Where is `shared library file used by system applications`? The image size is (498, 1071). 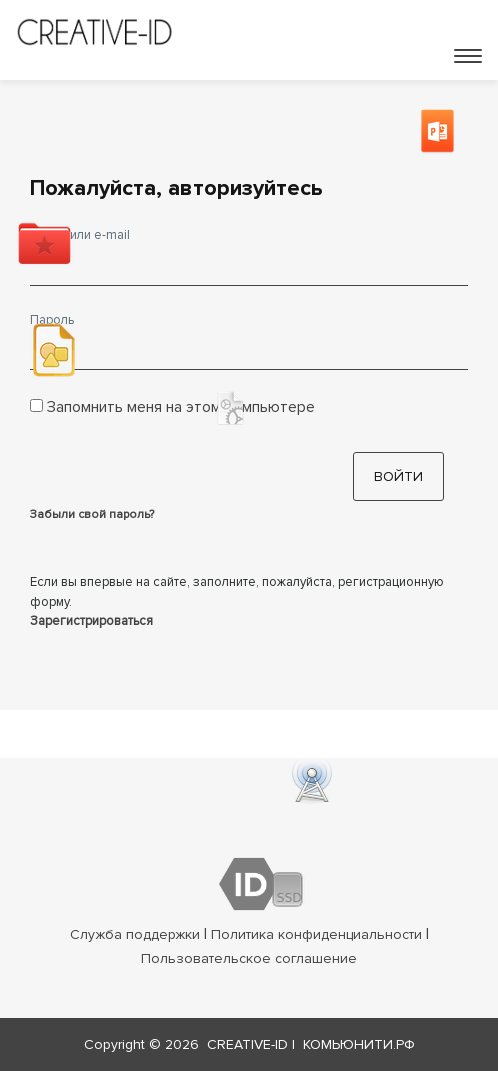 shared library file used by system applications is located at coordinates (230, 408).